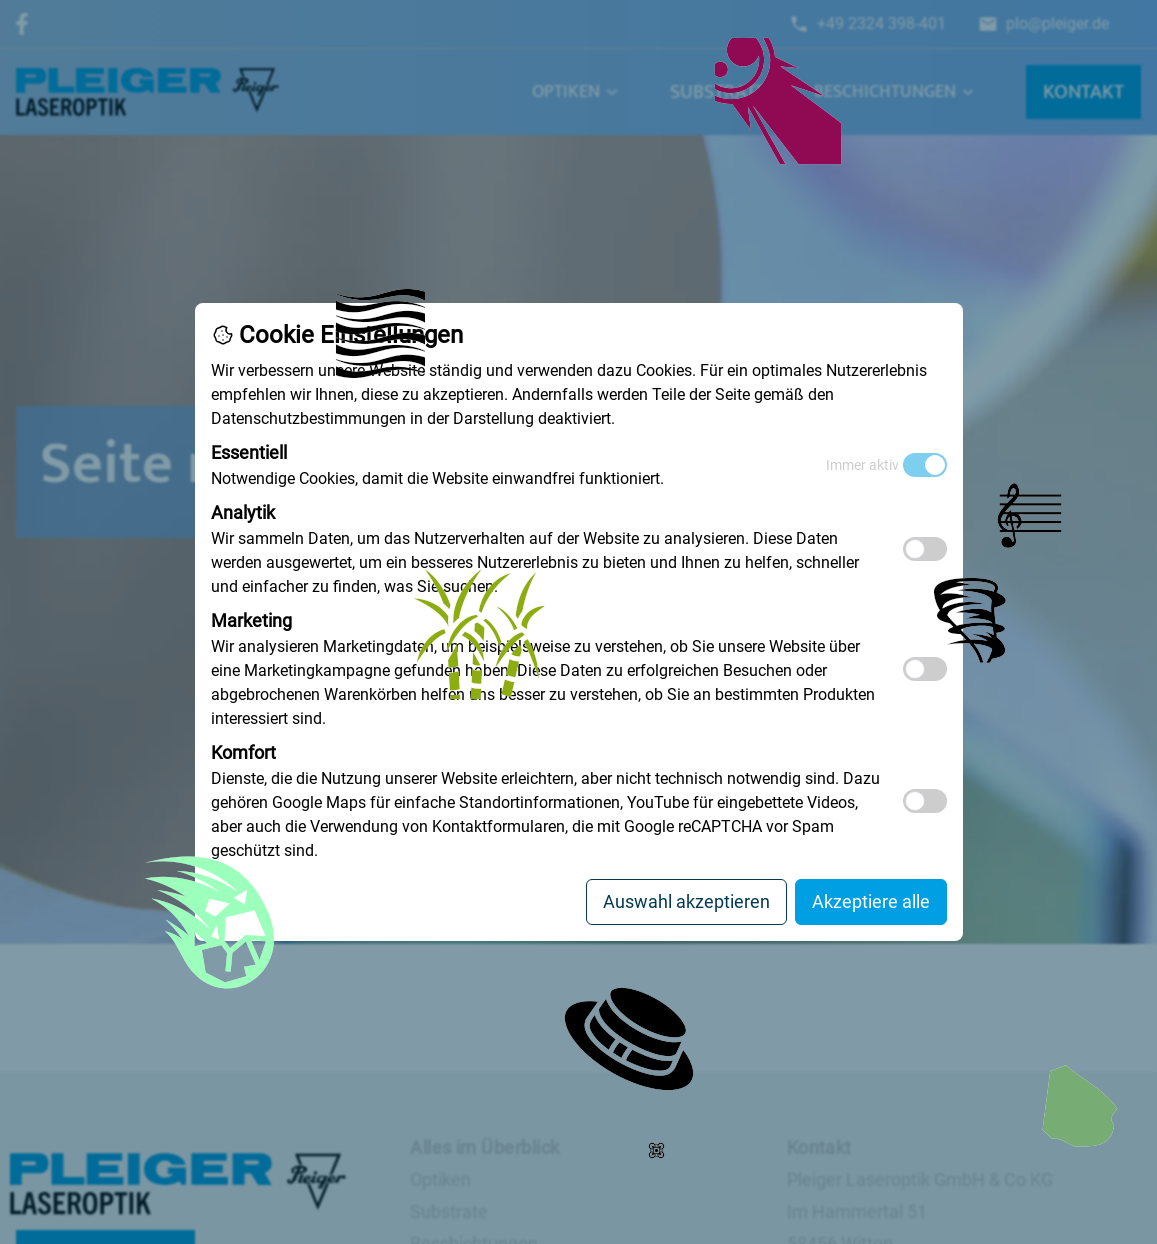 Image resolution: width=1157 pixels, height=1244 pixels. I want to click on indicates sugar cane crop or ingredient, so click(479, 633).